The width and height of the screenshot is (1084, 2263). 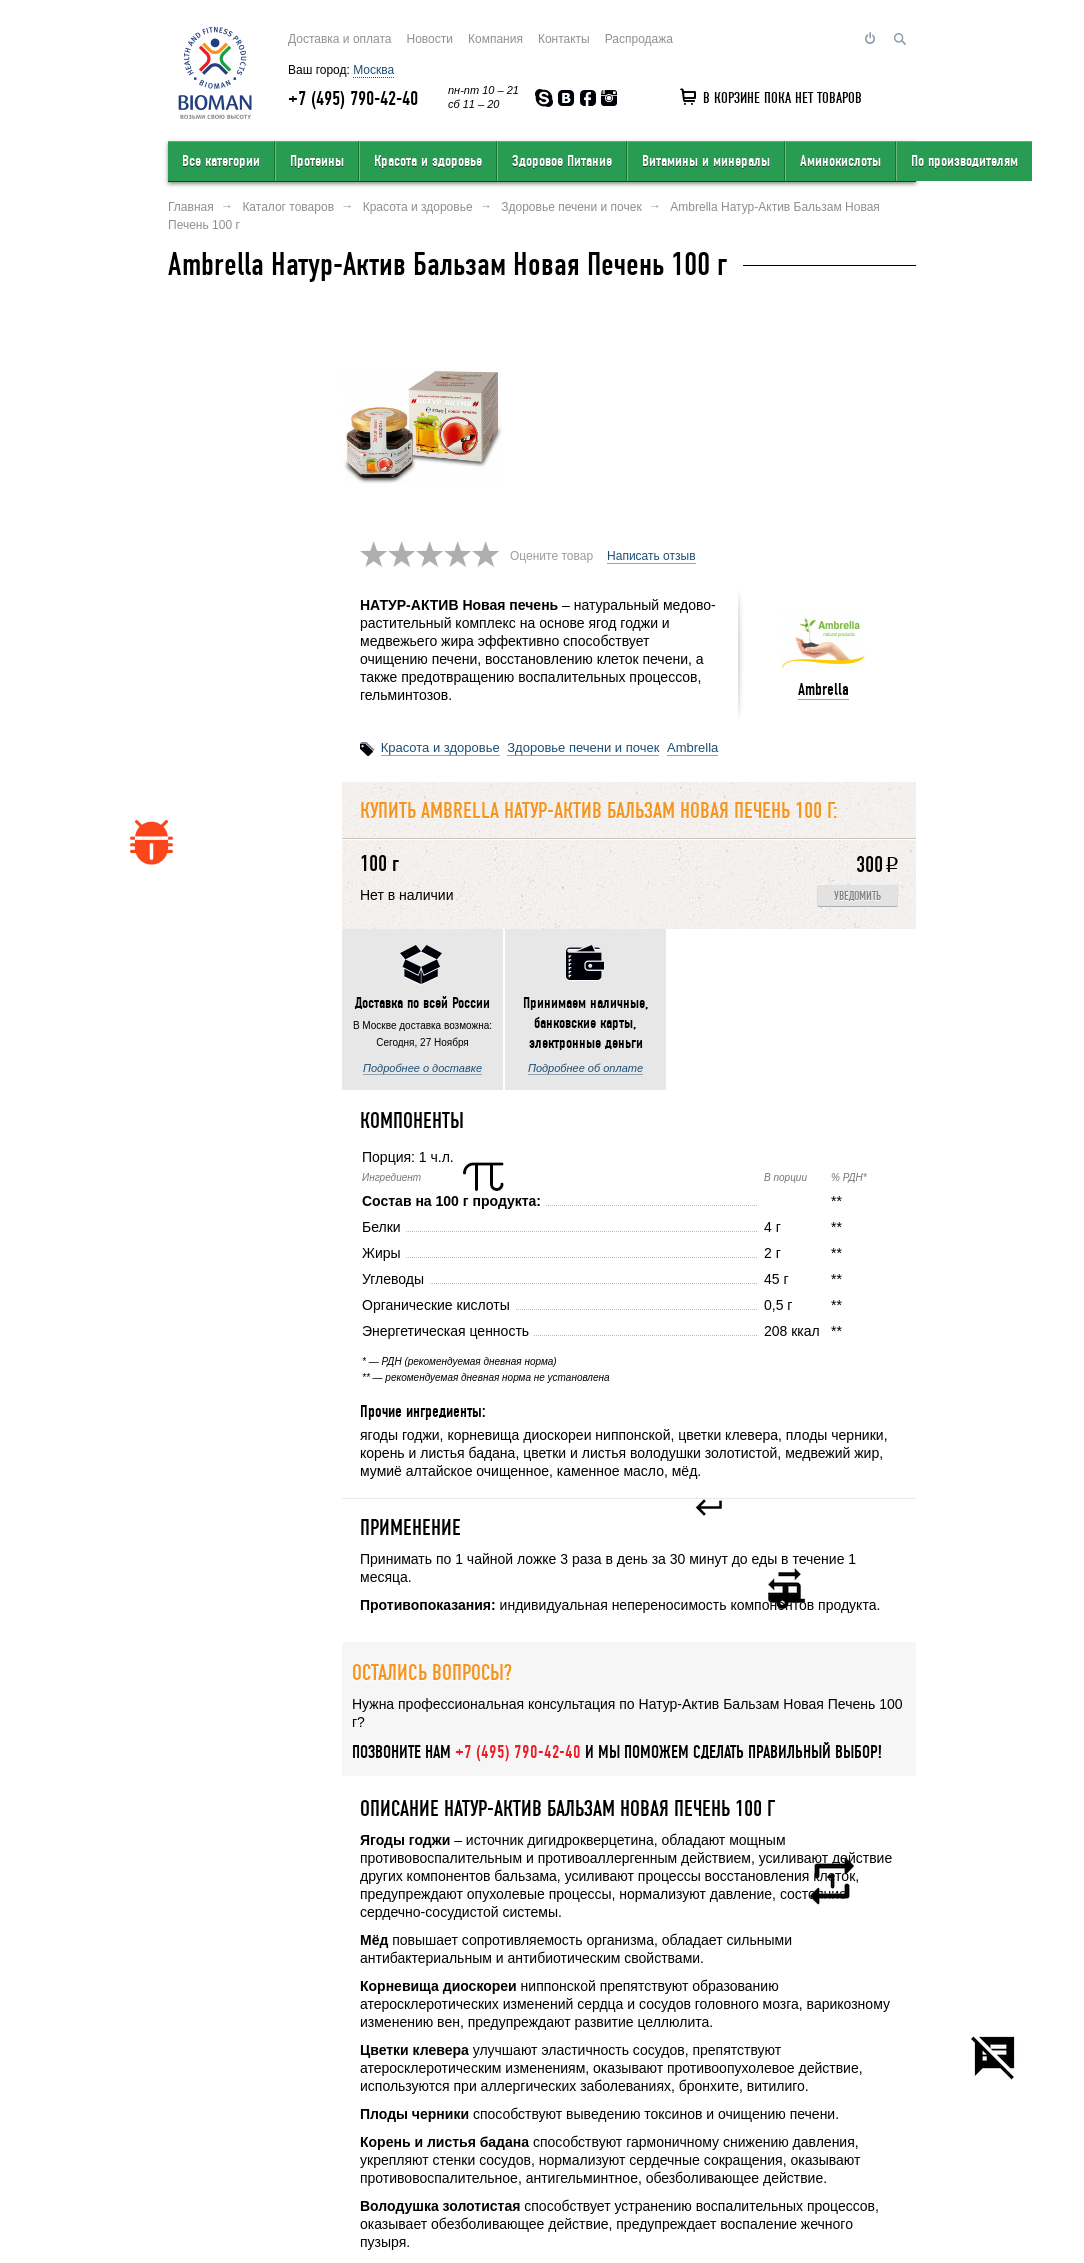 What do you see at coordinates (832, 1881) in the screenshot?
I see `repeat the current track once` at bounding box center [832, 1881].